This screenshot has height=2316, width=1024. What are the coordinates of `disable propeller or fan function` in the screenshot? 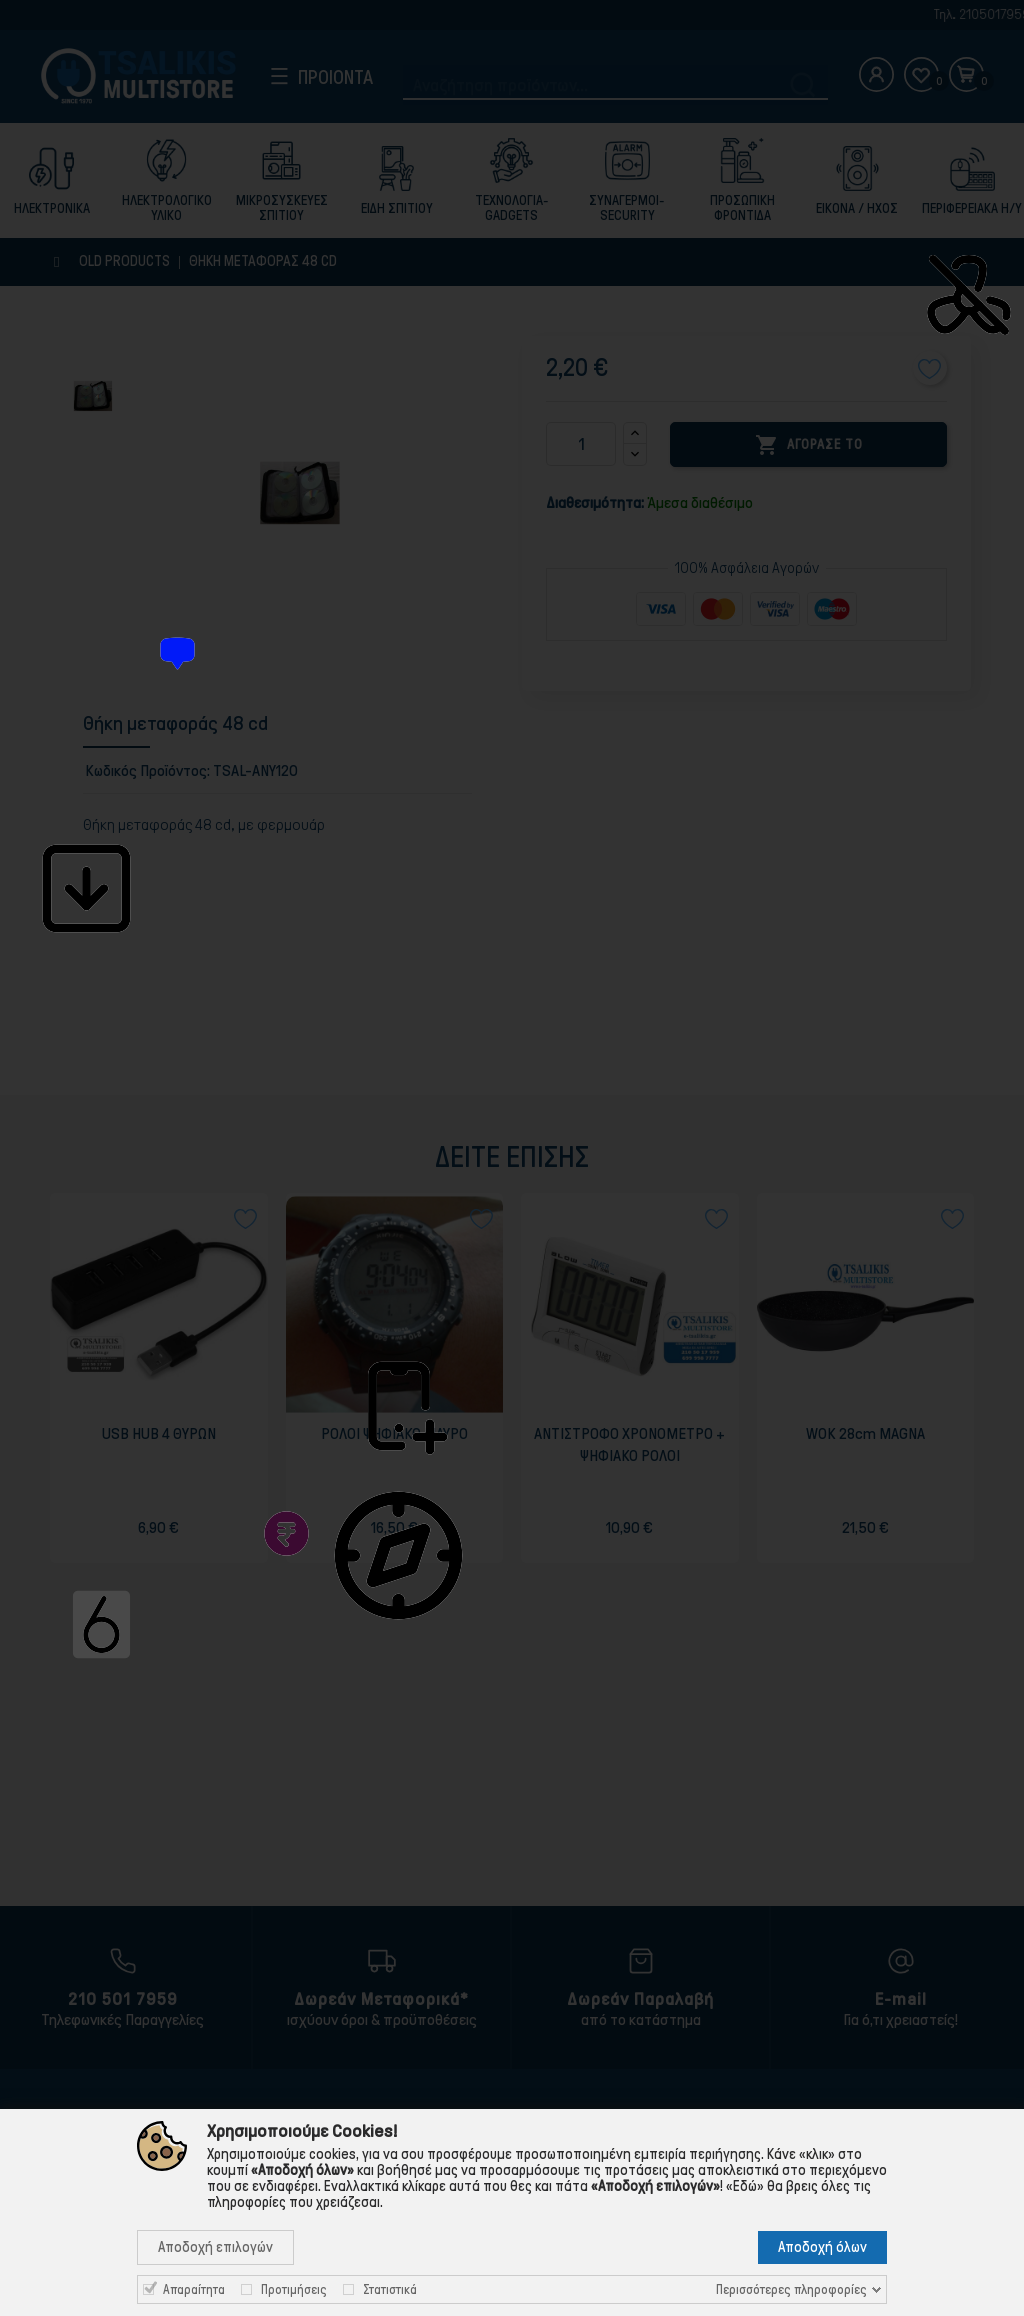 It's located at (969, 295).